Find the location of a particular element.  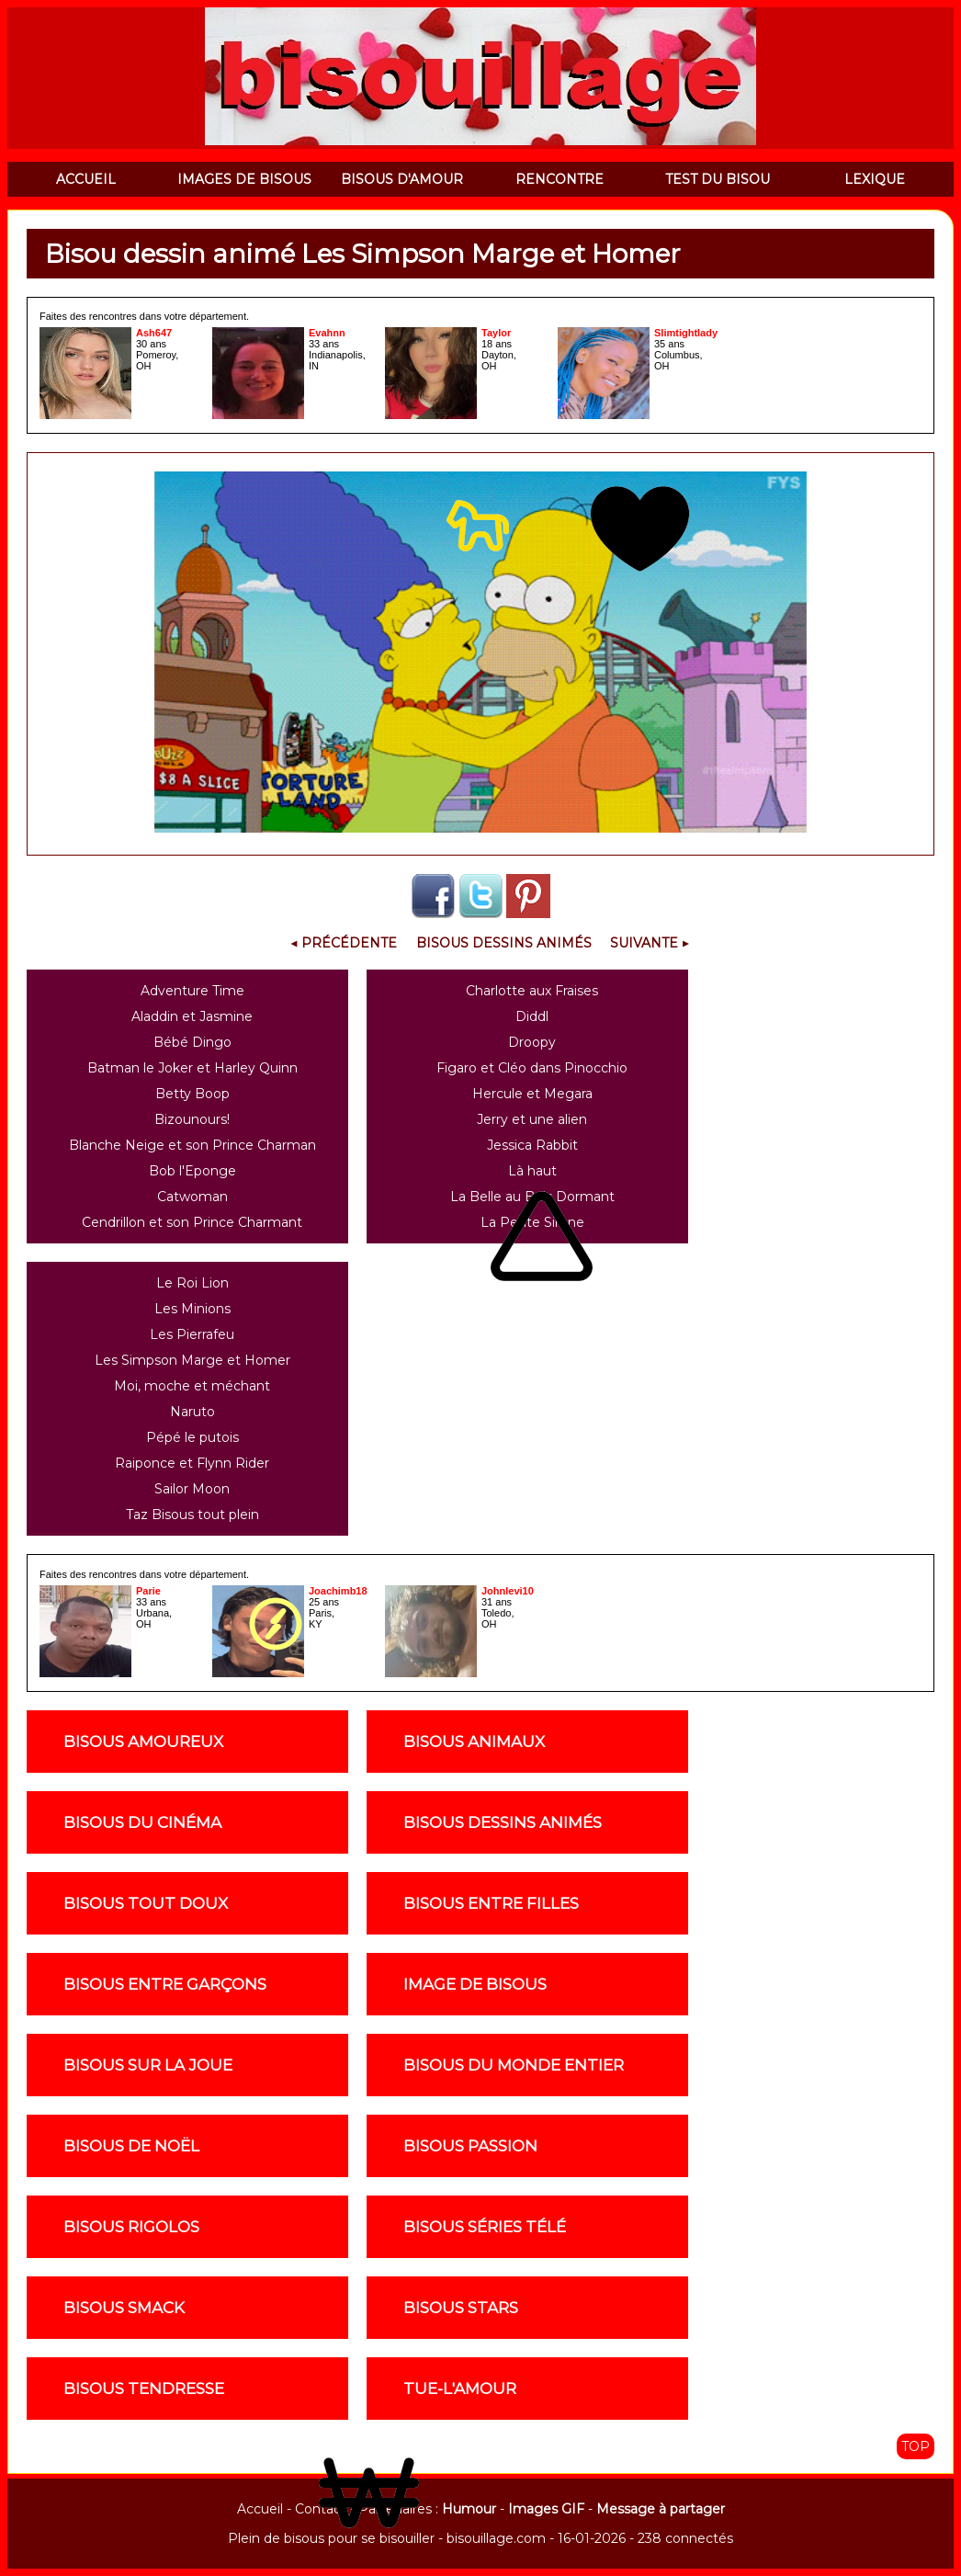

warning or alert indicator is located at coordinates (541, 1239).